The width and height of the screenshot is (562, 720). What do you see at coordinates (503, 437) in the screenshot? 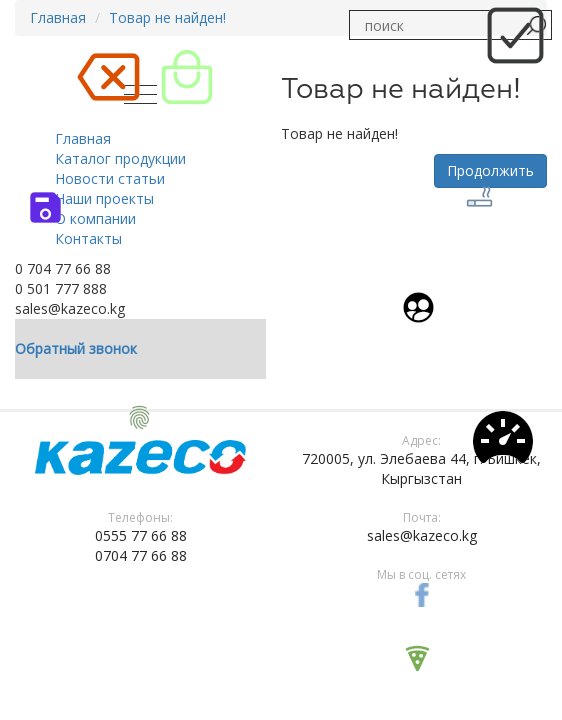
I see `view performance metrics or speed` at bounding box center [503, 437].